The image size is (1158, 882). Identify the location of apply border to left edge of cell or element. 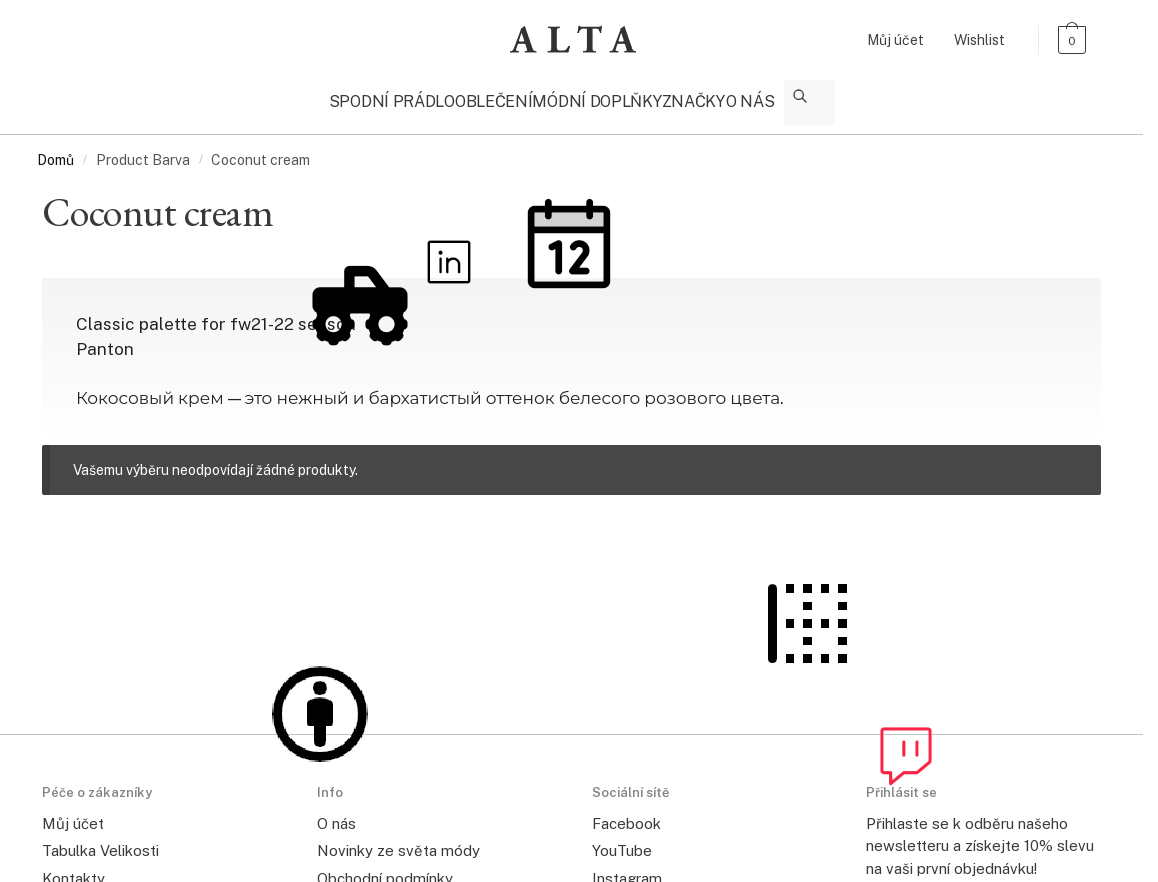
(807, 623).